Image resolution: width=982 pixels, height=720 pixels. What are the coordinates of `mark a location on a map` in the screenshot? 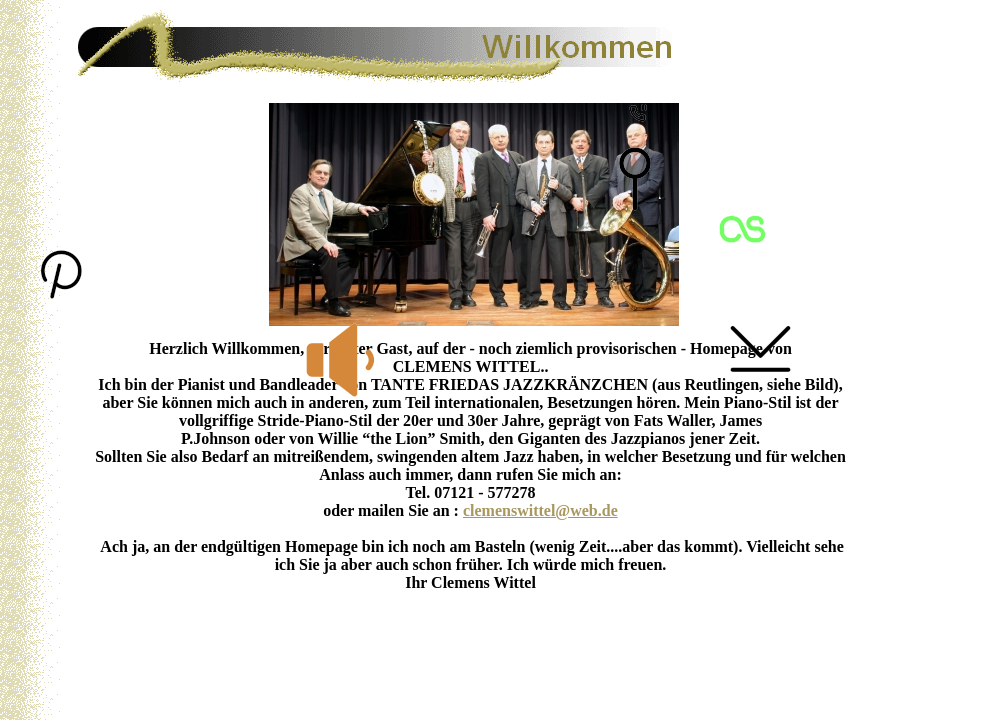 It's located at (635, 179).